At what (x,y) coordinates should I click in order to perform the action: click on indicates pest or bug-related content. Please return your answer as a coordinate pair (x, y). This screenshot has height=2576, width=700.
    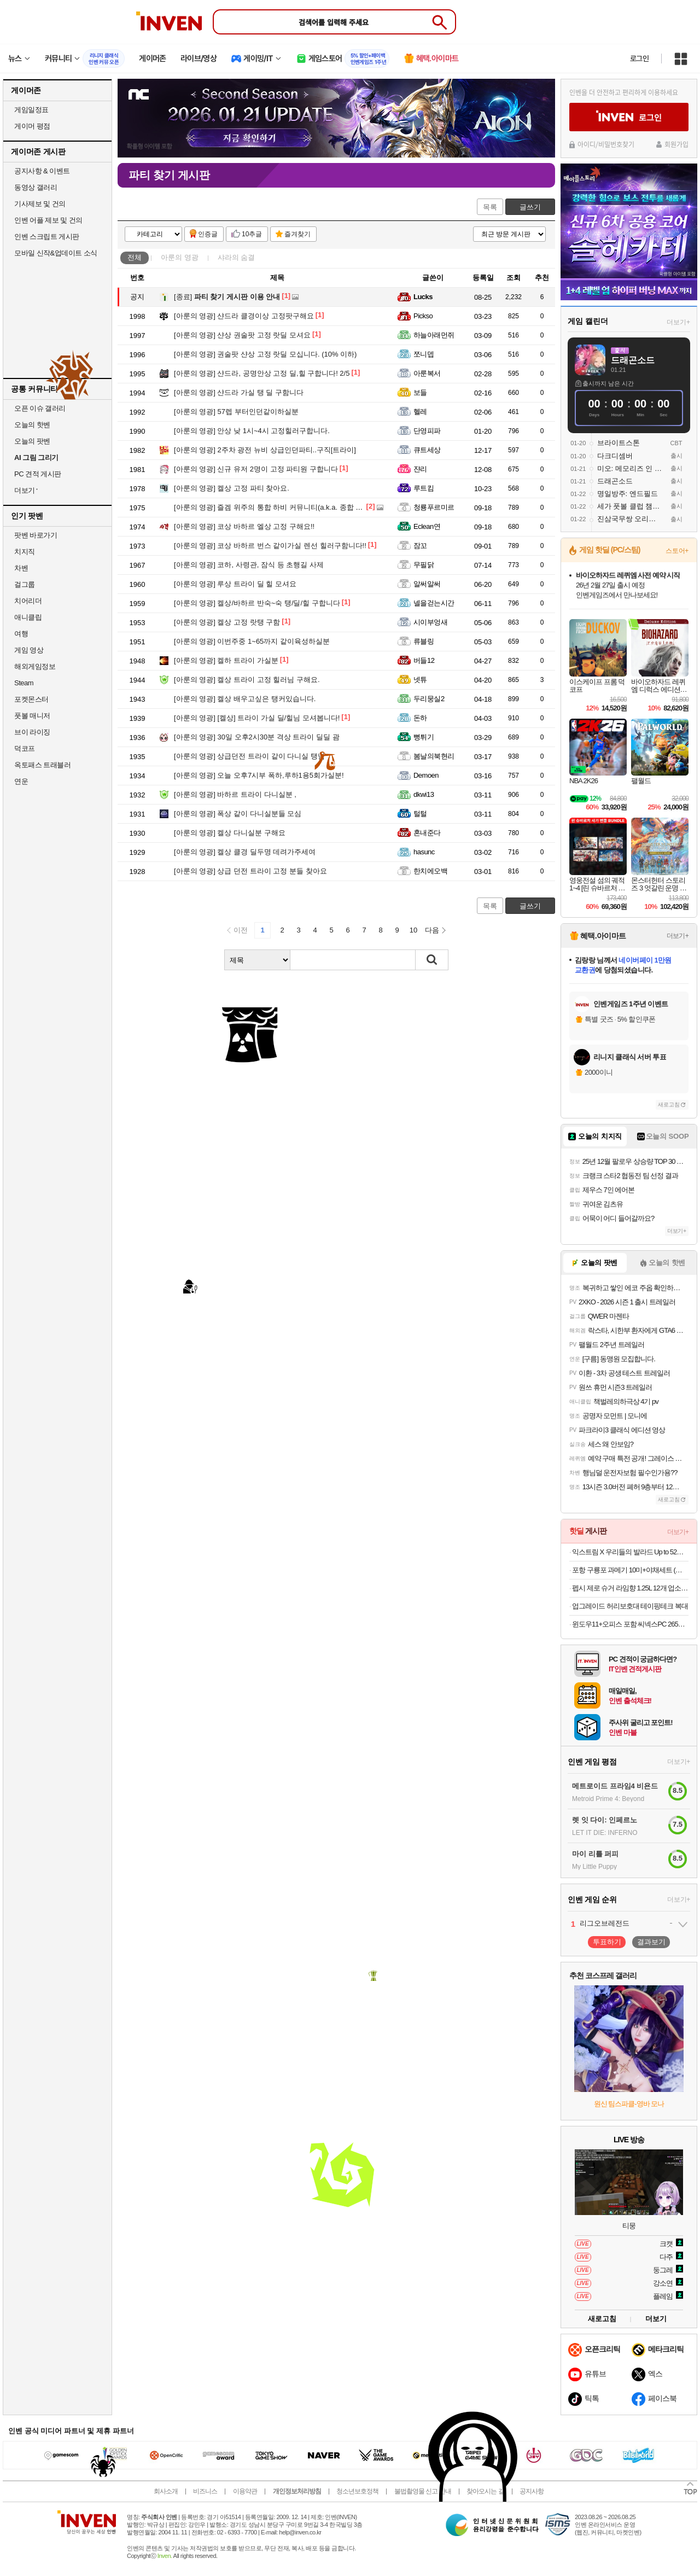
    Looking at the image, I should click on (103, 2465).